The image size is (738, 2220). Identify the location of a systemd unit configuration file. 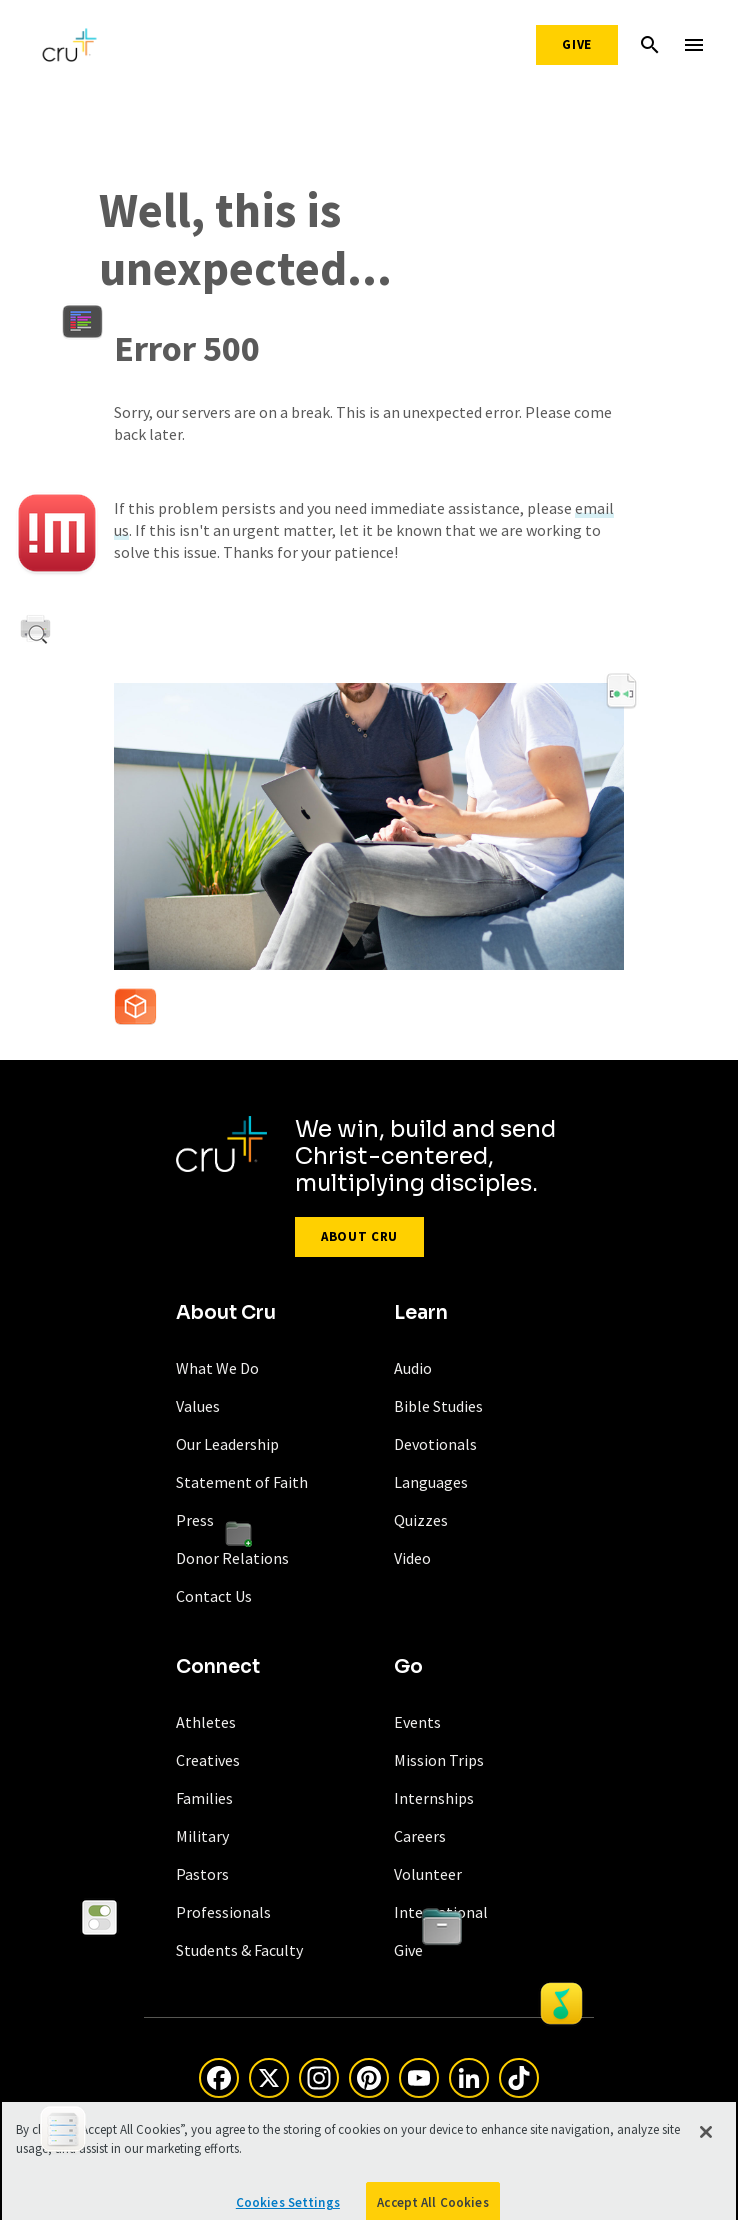
(621, 690).